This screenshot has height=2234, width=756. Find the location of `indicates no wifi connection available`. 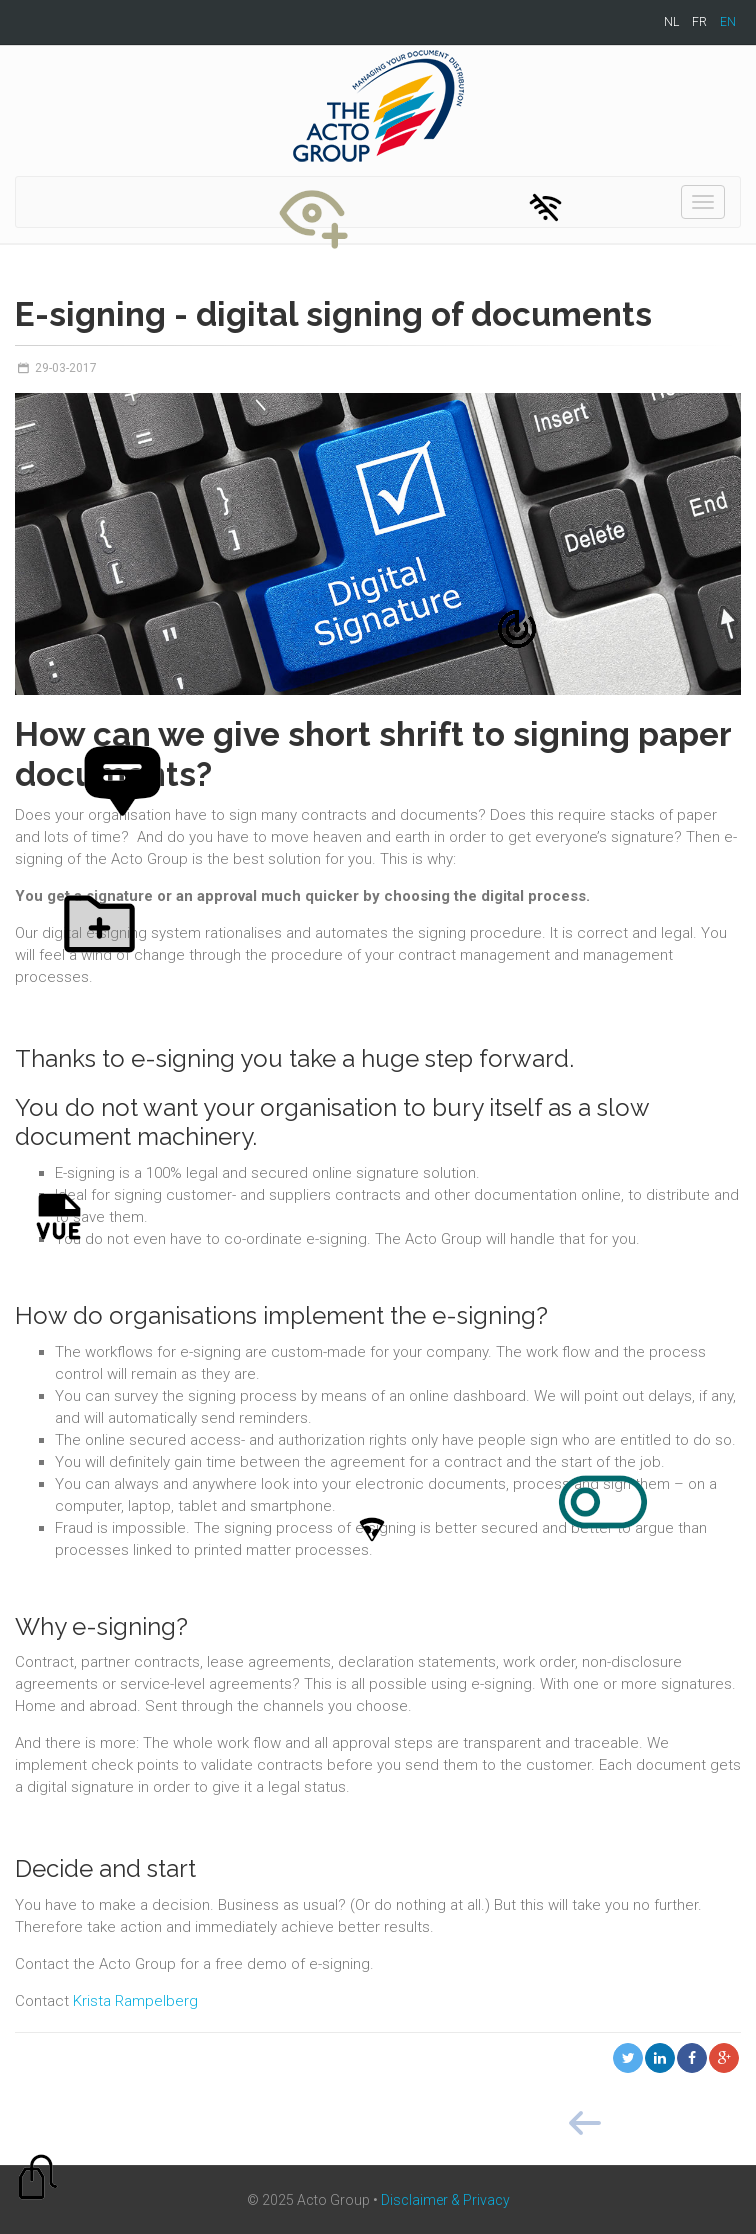

indicates no wifi connection available is located at coordinates (545, 207).